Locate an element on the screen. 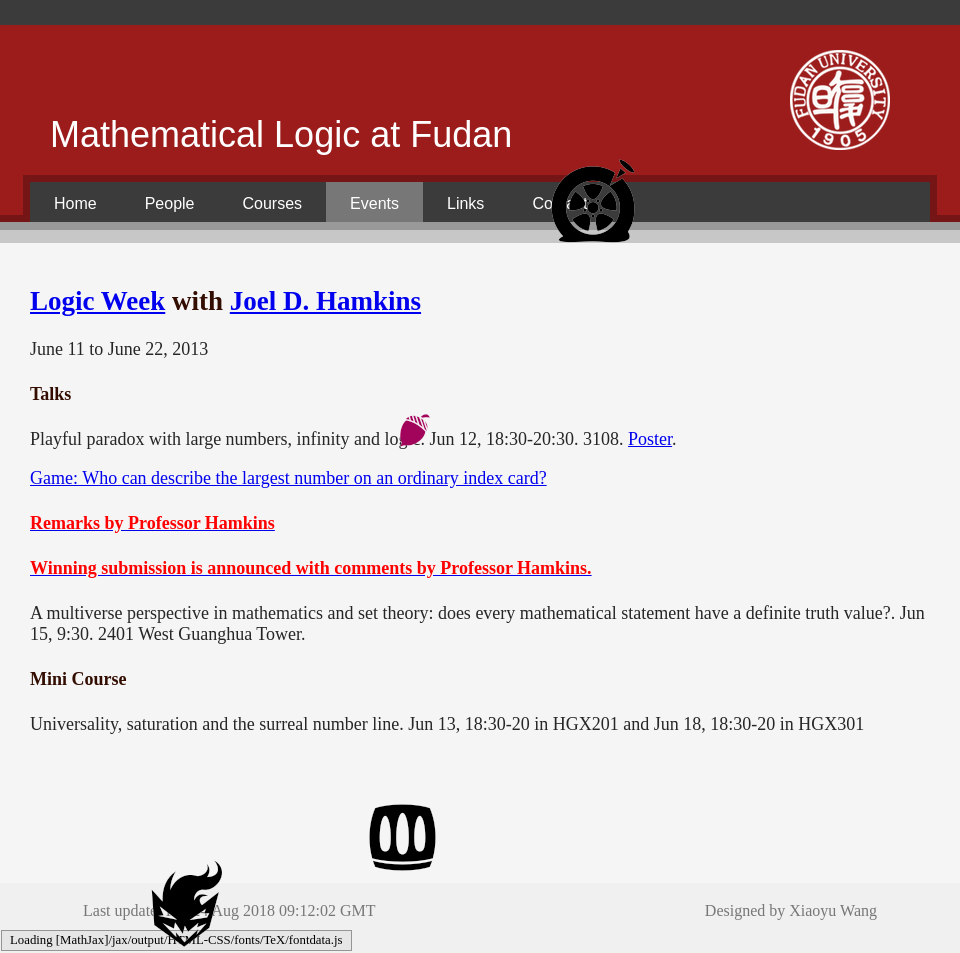 The height and width of the screenshot is (953, 960). nature or forest-themed game category is located at coordinates (414, 430).